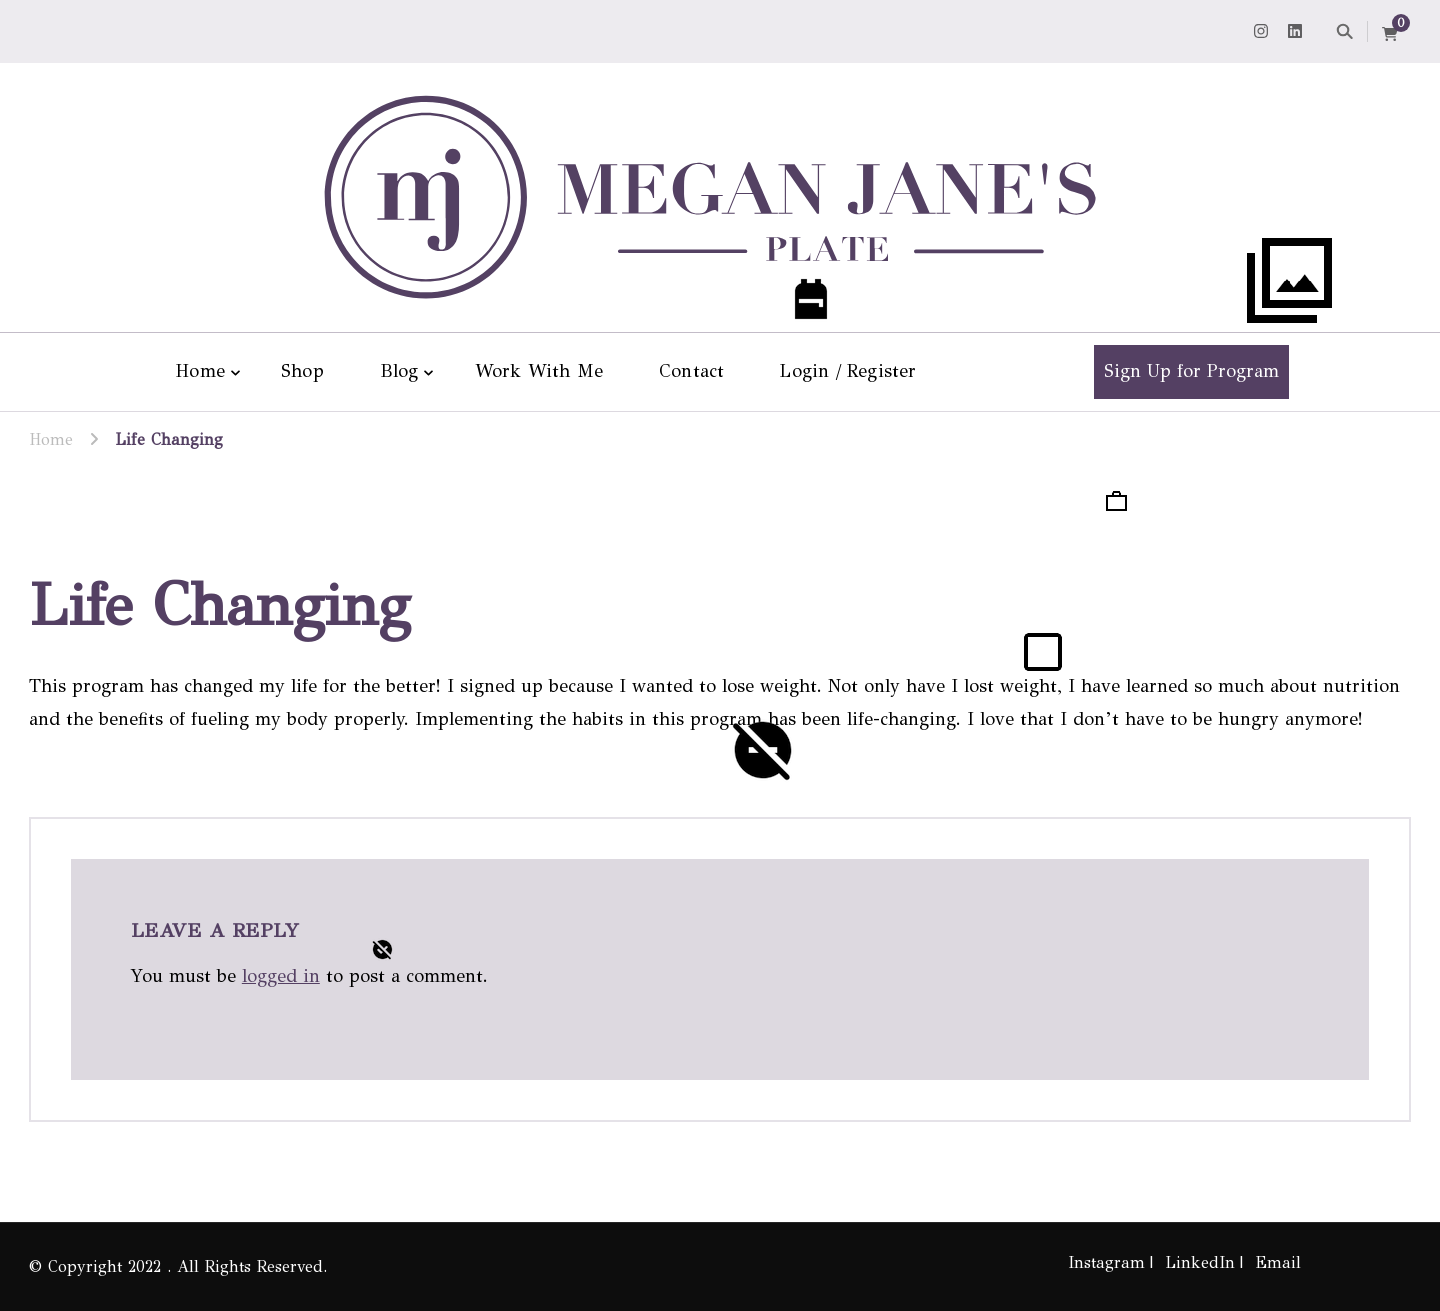 This screenshot has width=1440, height=1311. I want to click on indicates content is unpublished or hidden from public view, so click(382, 949).